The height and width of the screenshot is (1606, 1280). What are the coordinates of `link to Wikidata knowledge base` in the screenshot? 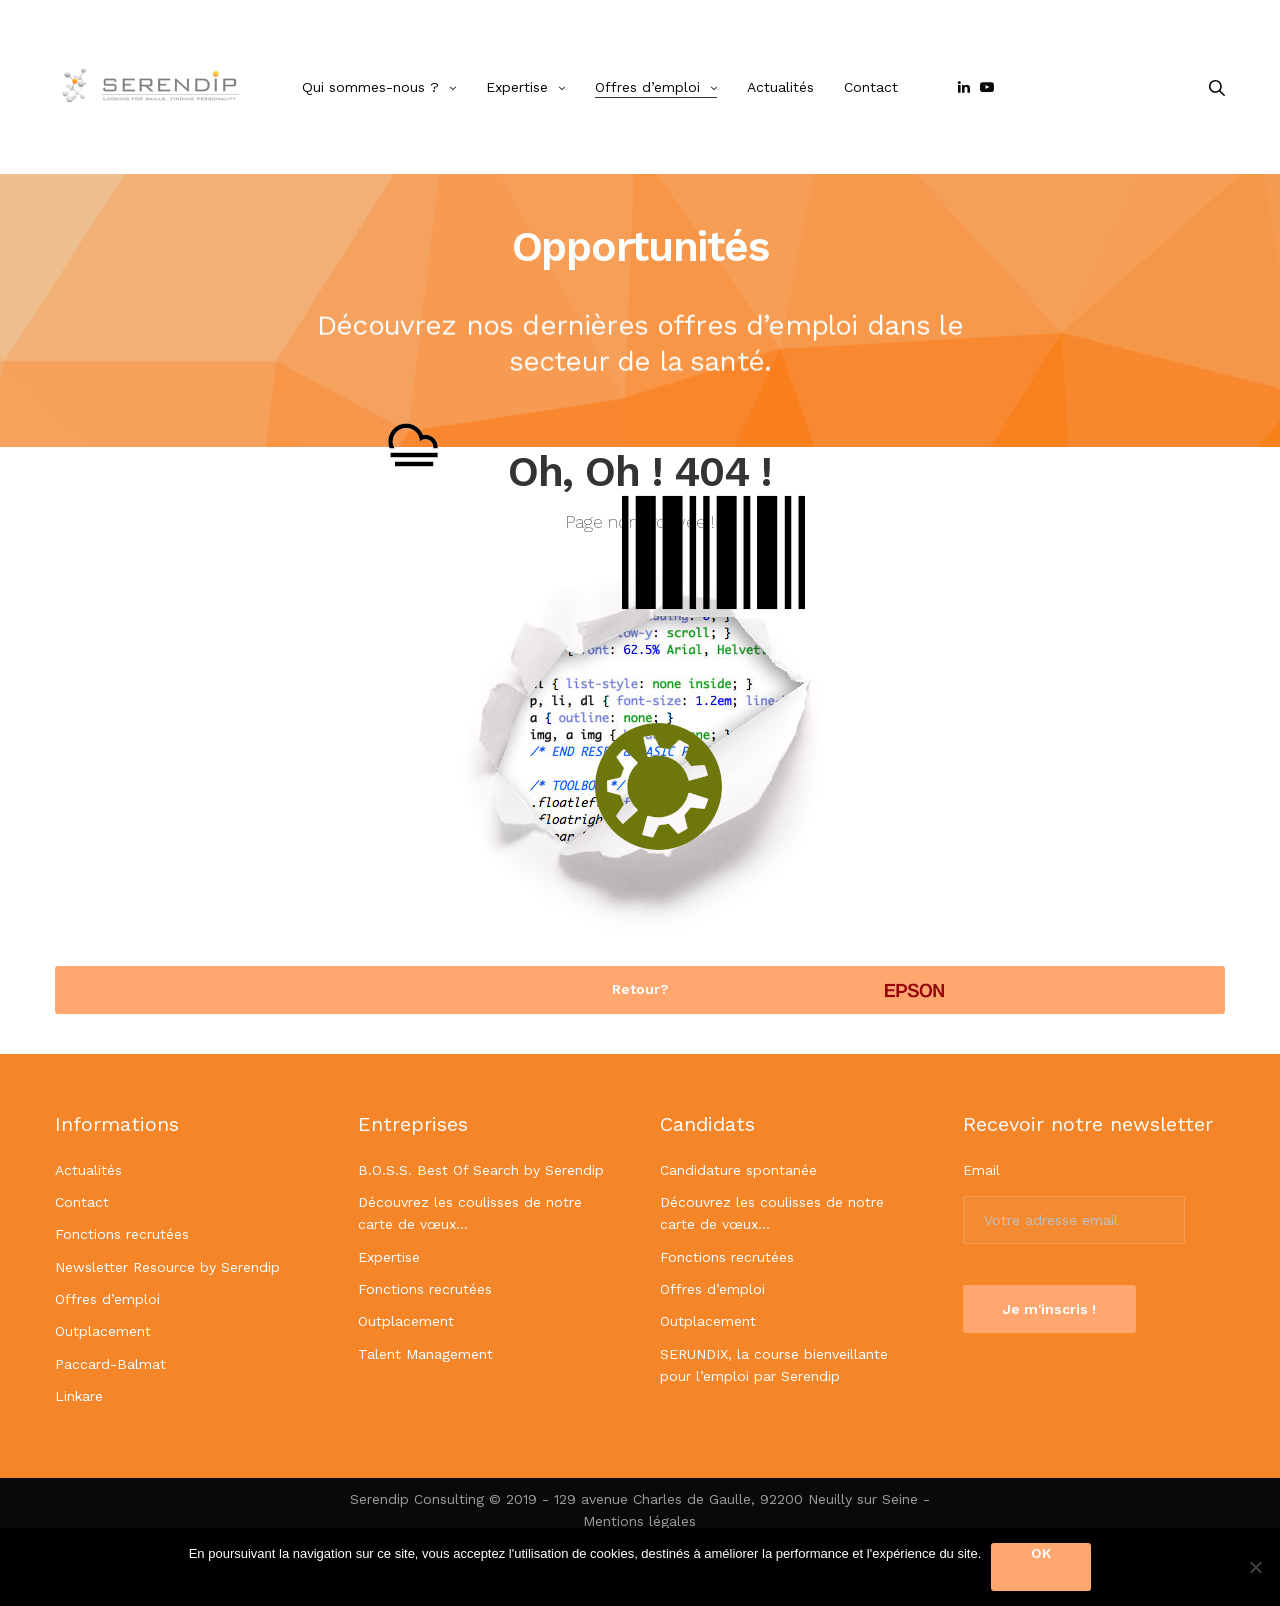 It's located at (713, 552).